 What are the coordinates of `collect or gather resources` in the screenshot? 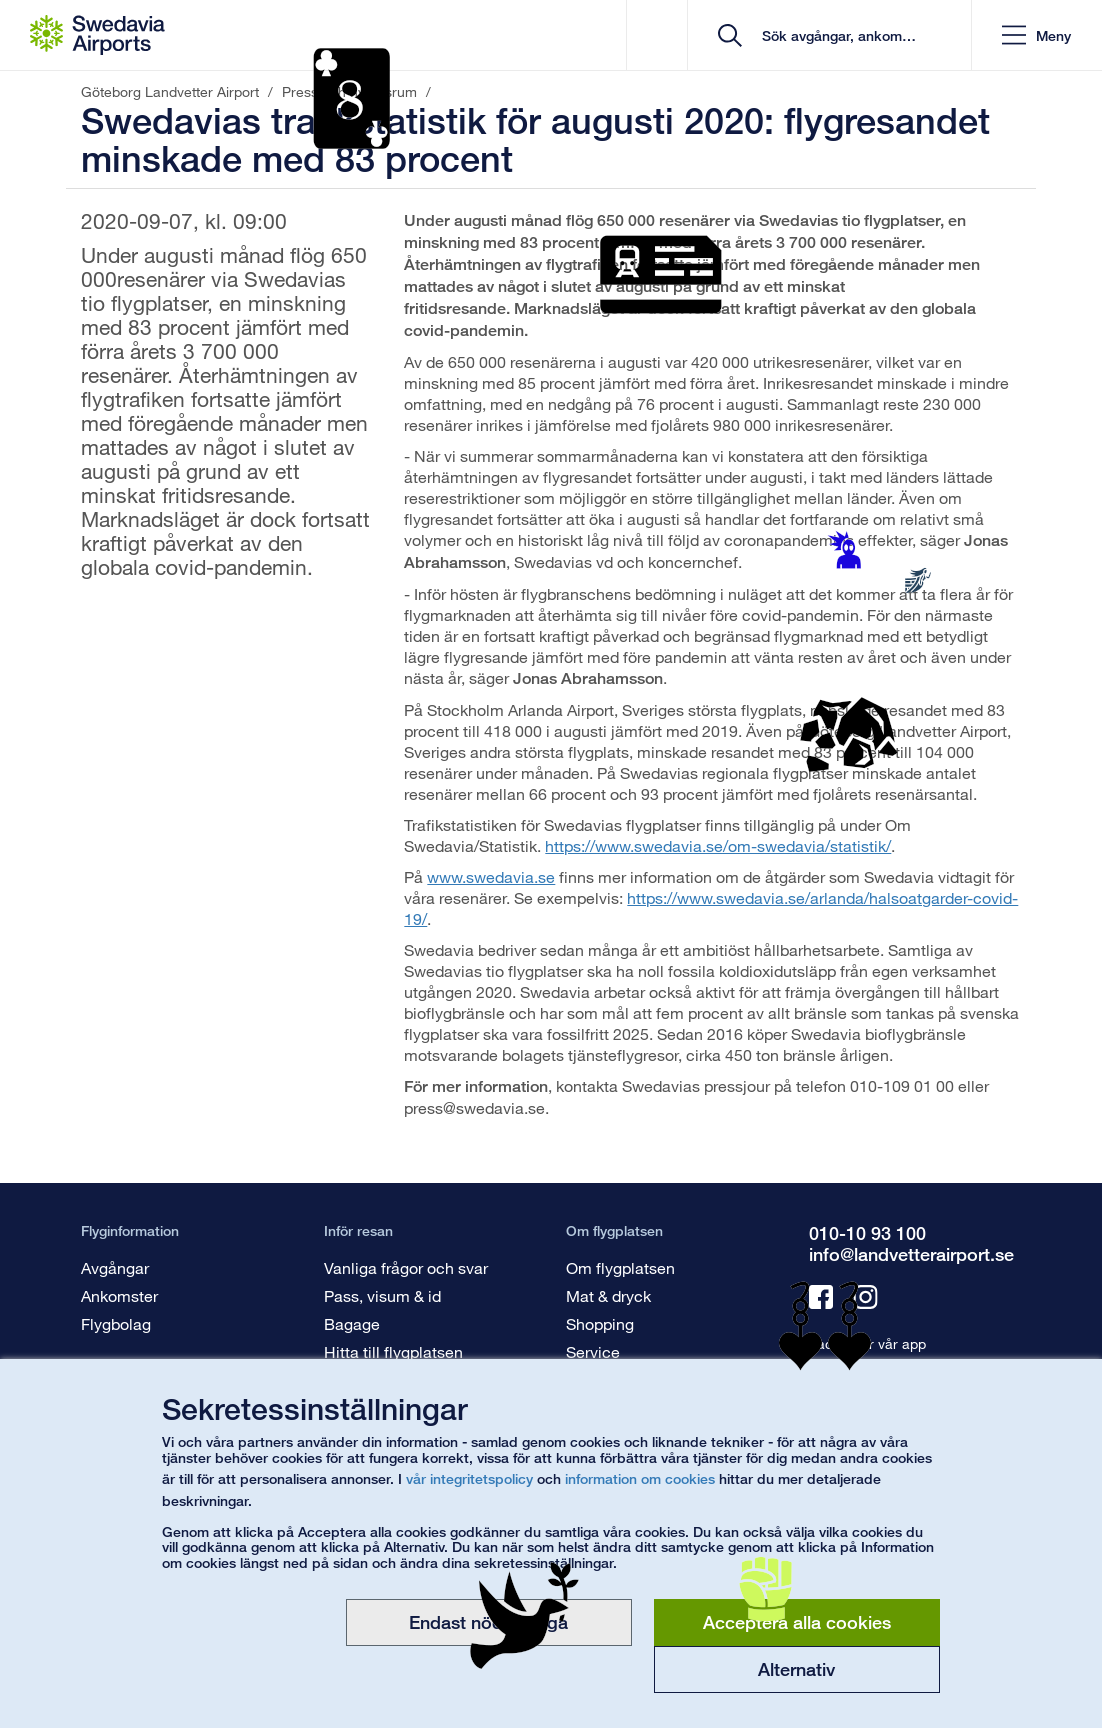 It's located at (848, 728).